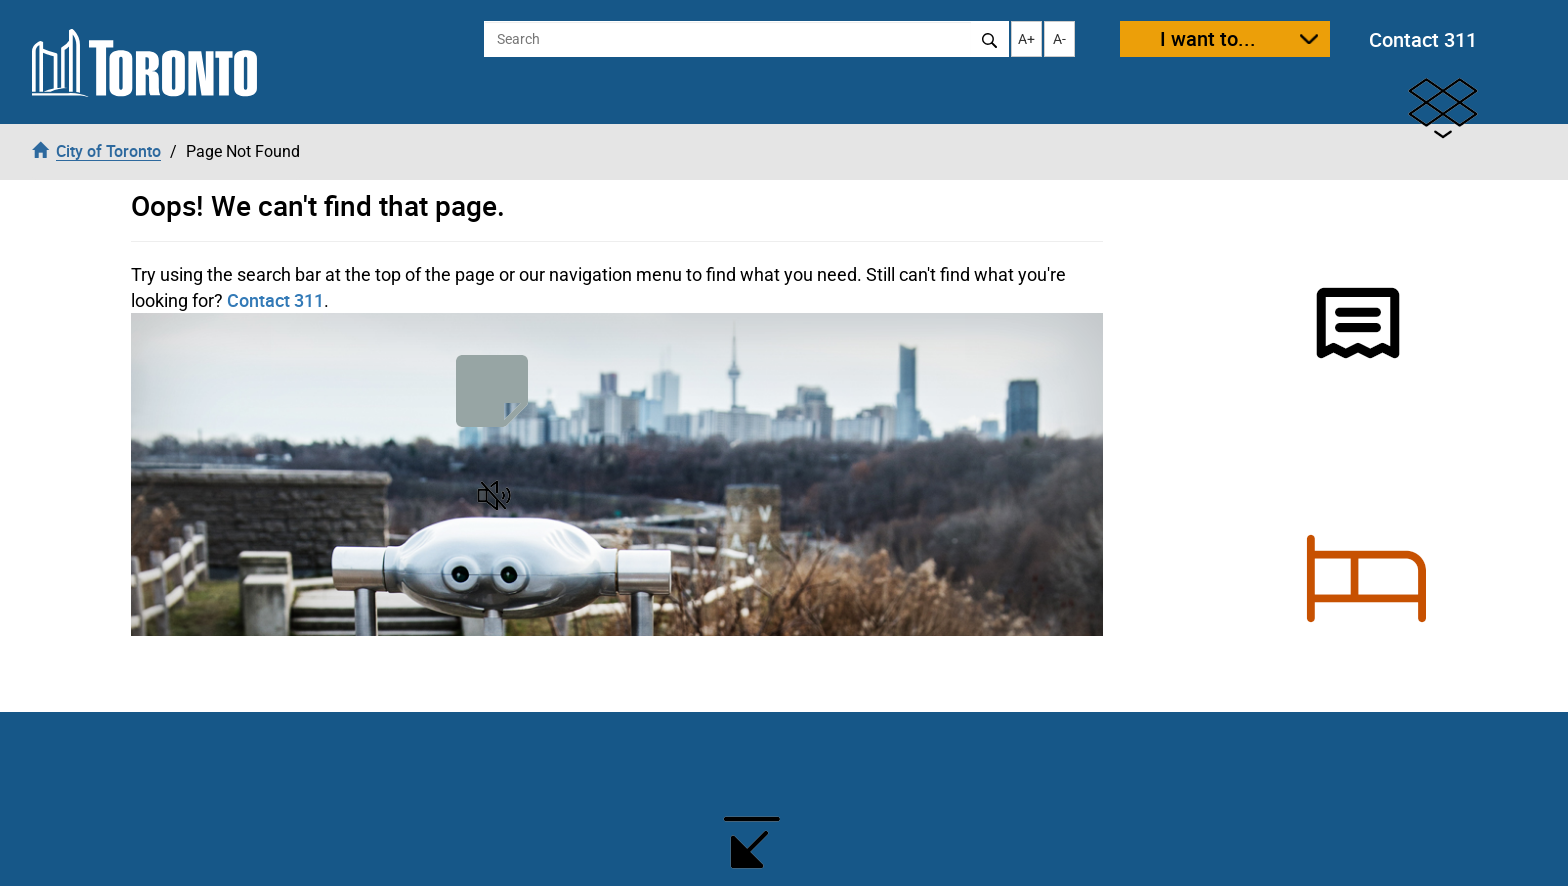 This screenshot has width=1568, height=886. I want to click on access dropbox cloud storage, so click(1443, 105).